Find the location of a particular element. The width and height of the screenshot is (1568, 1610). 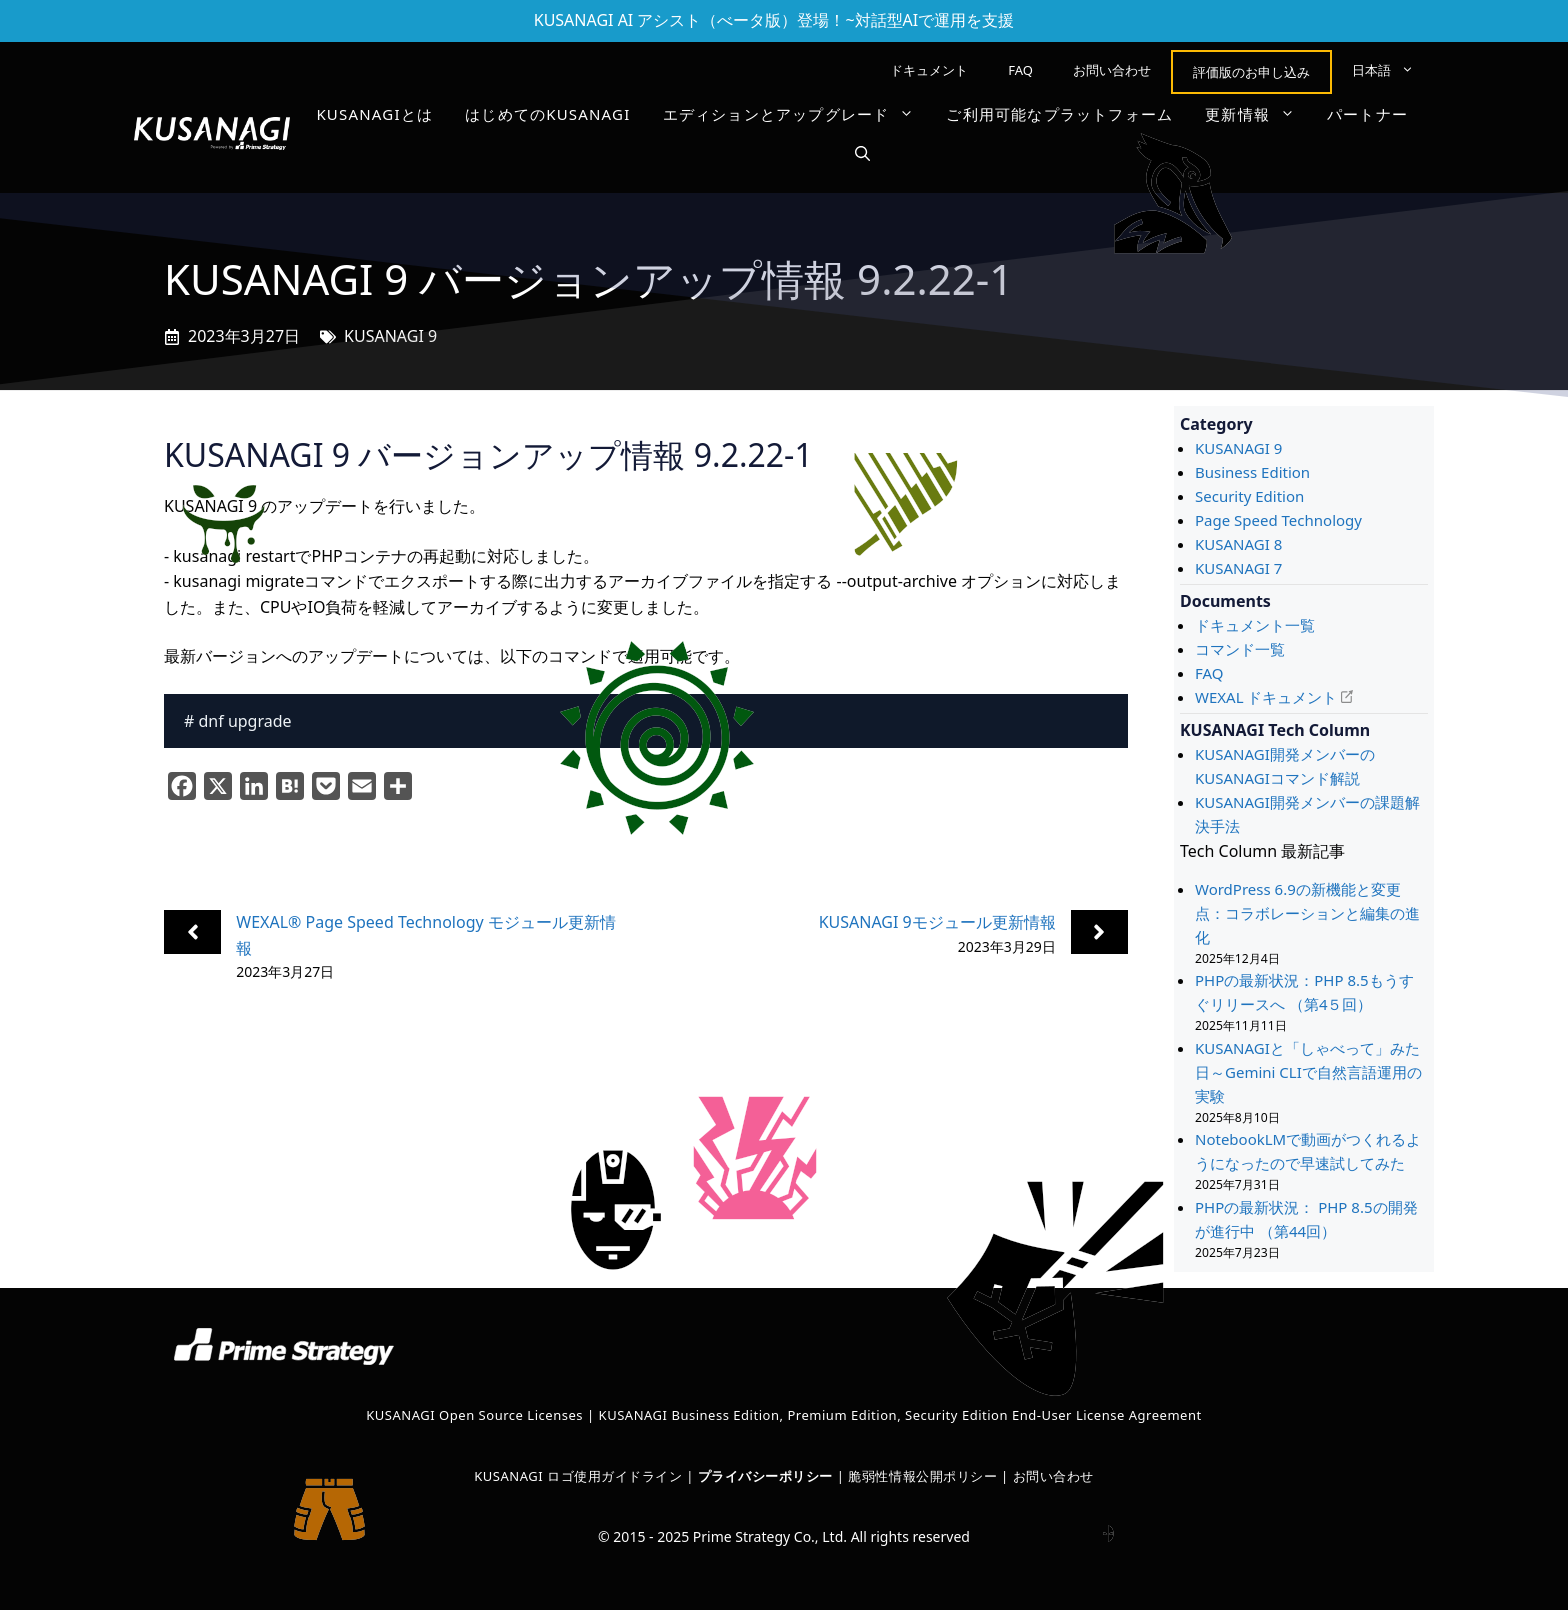

indicates damage taken or shield breaking is located at coordinates (1055, 1289).